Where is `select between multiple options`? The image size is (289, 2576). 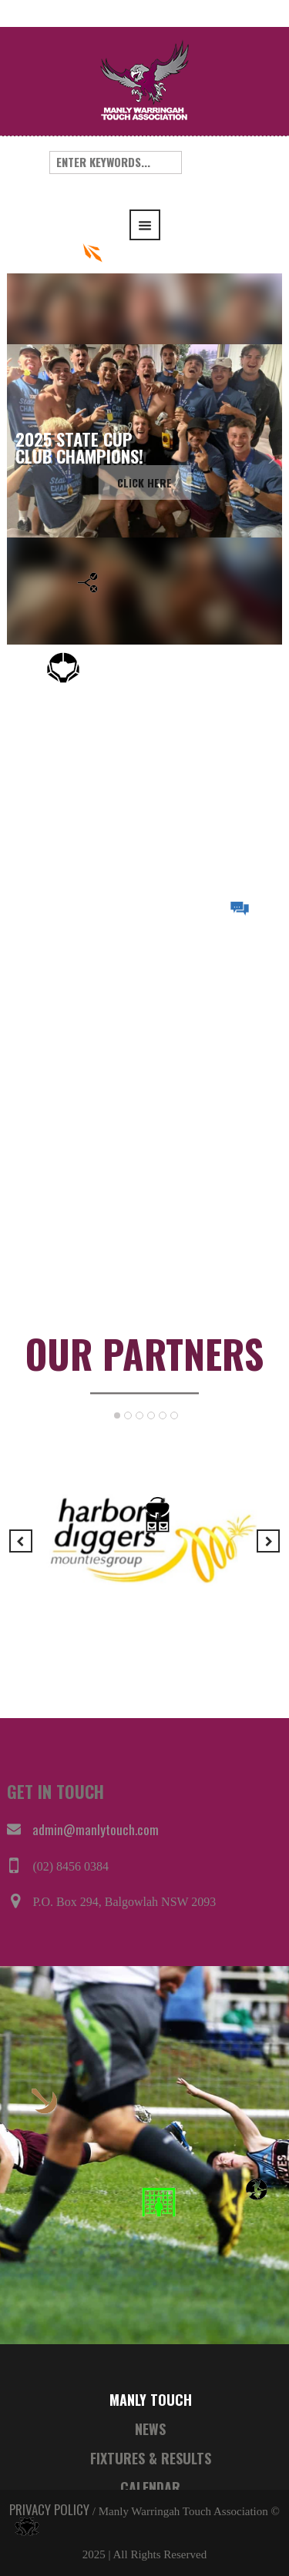
select between multiple options is located at coordinates (87, 582).